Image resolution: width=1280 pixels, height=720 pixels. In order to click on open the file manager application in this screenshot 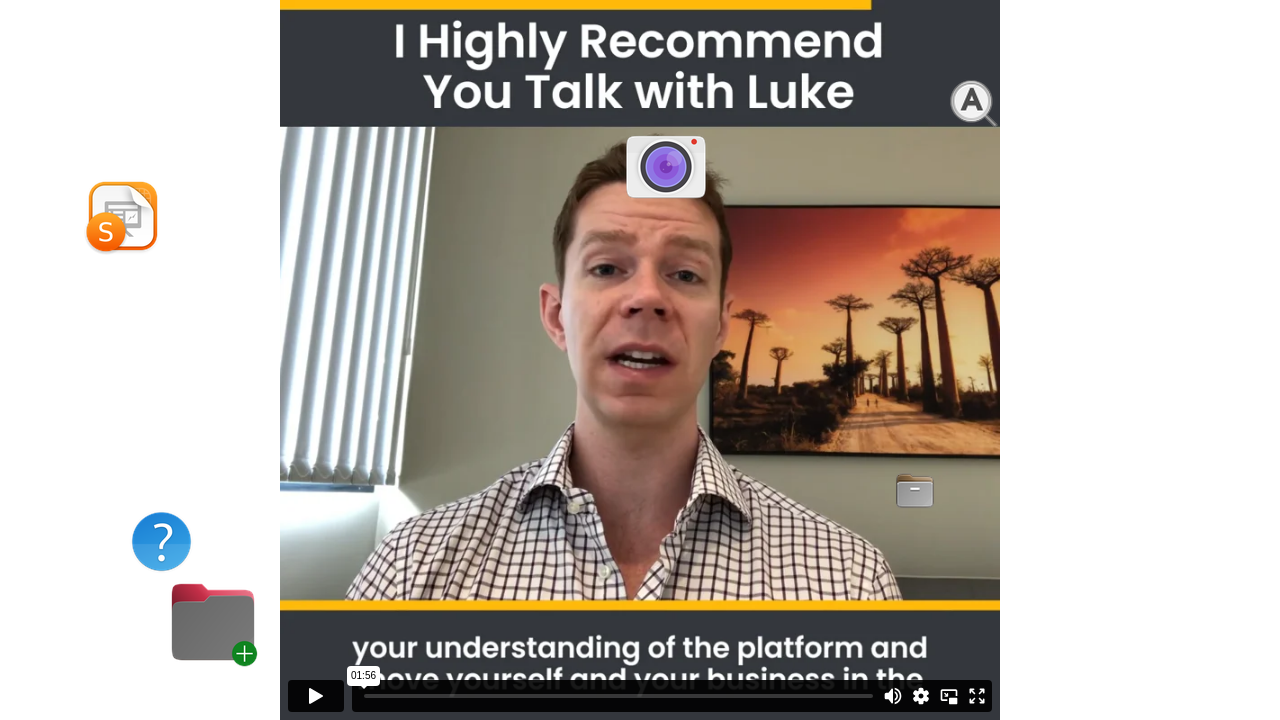, I will do `click(915, 490)`.